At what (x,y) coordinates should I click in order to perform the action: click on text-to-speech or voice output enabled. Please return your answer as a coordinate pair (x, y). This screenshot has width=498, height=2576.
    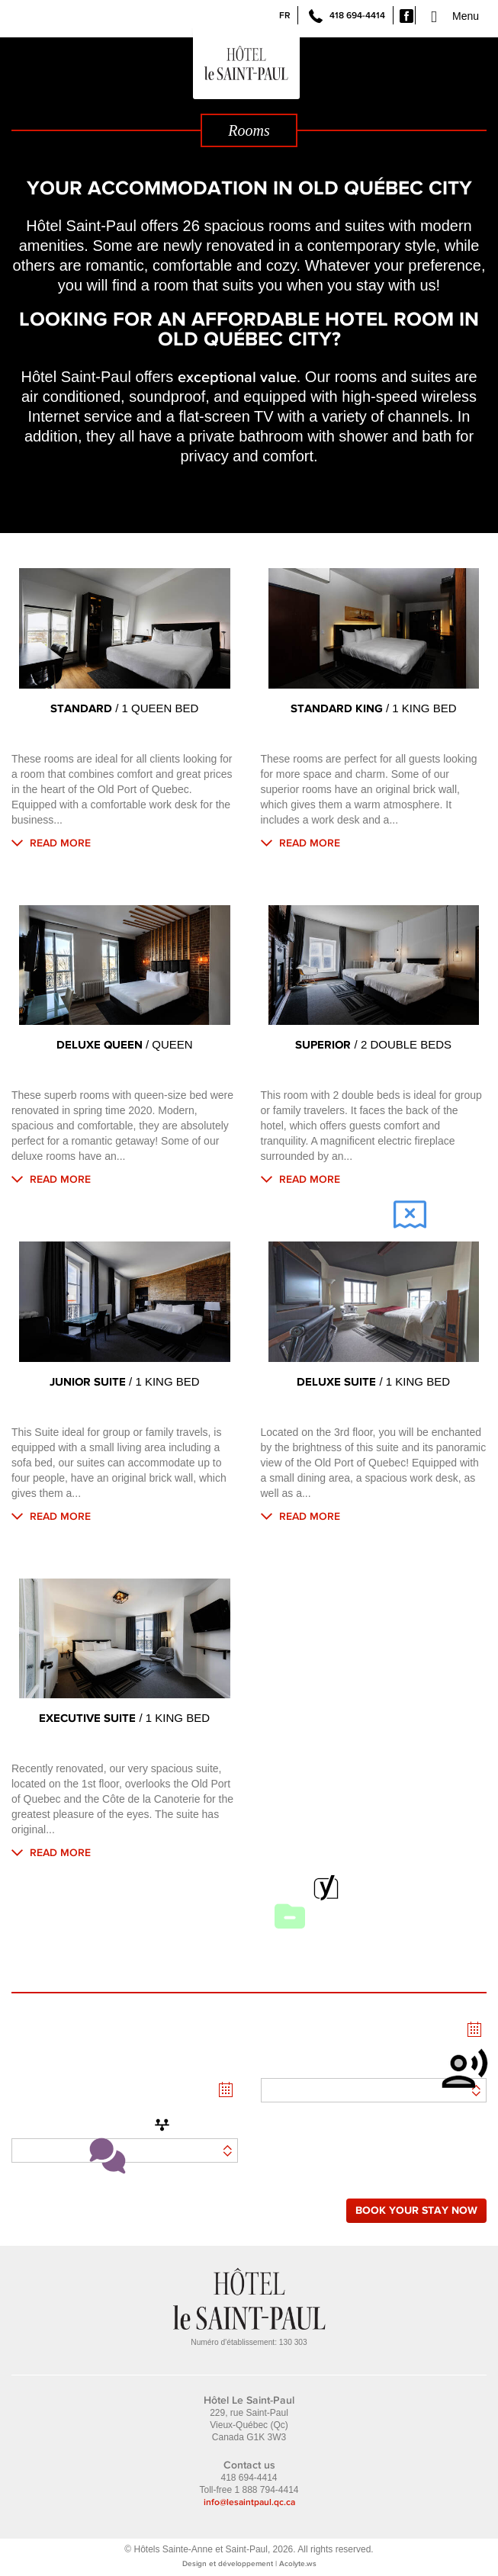
    Looking at the image, I should click on (464, 2069).